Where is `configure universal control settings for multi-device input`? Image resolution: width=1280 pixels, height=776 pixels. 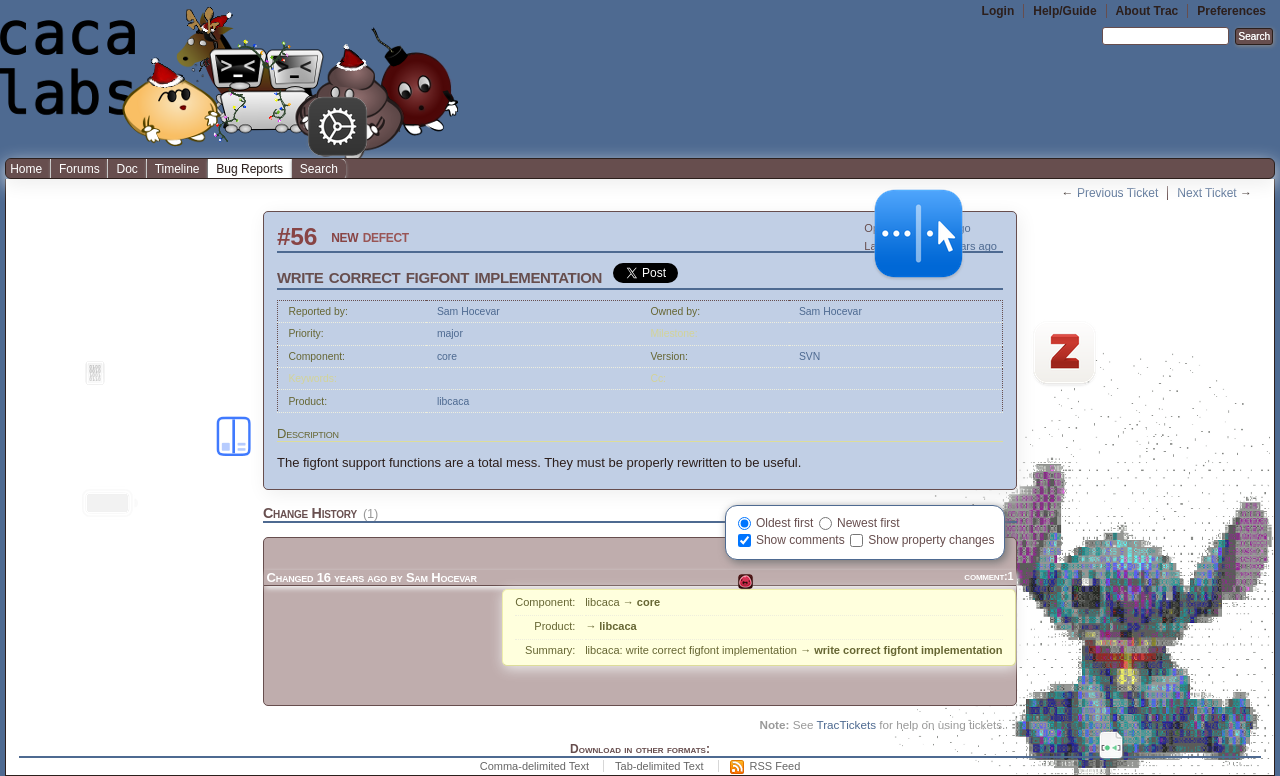
configure universal control settings for multi-device input is located at coordinates (918, 233).